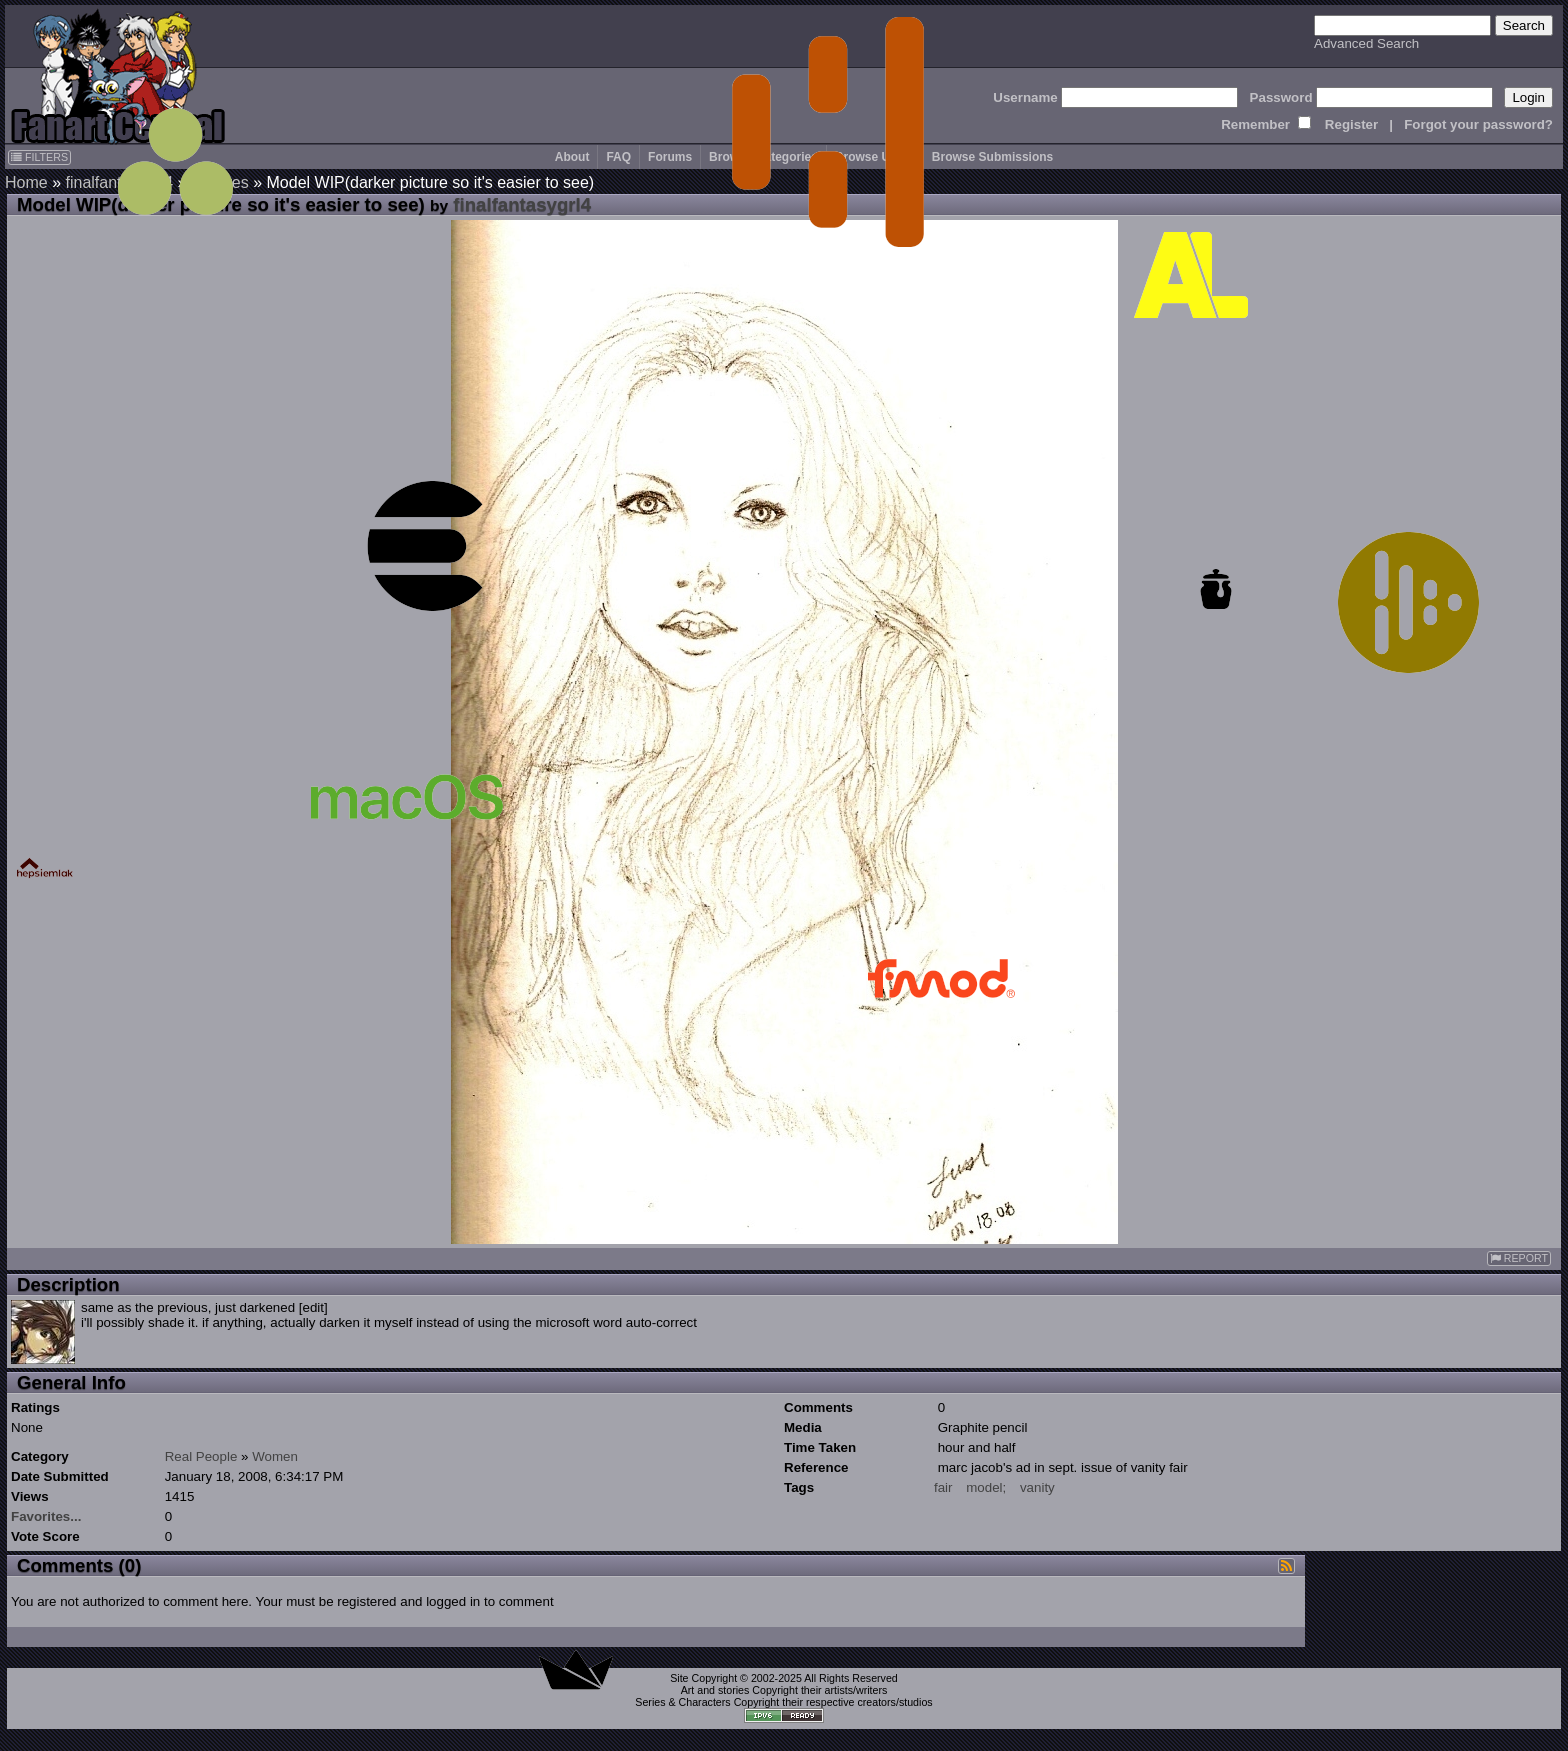  Describe the element at coordinates (175, 161) in the screenshot. I see `julia programming language logo` at that location.